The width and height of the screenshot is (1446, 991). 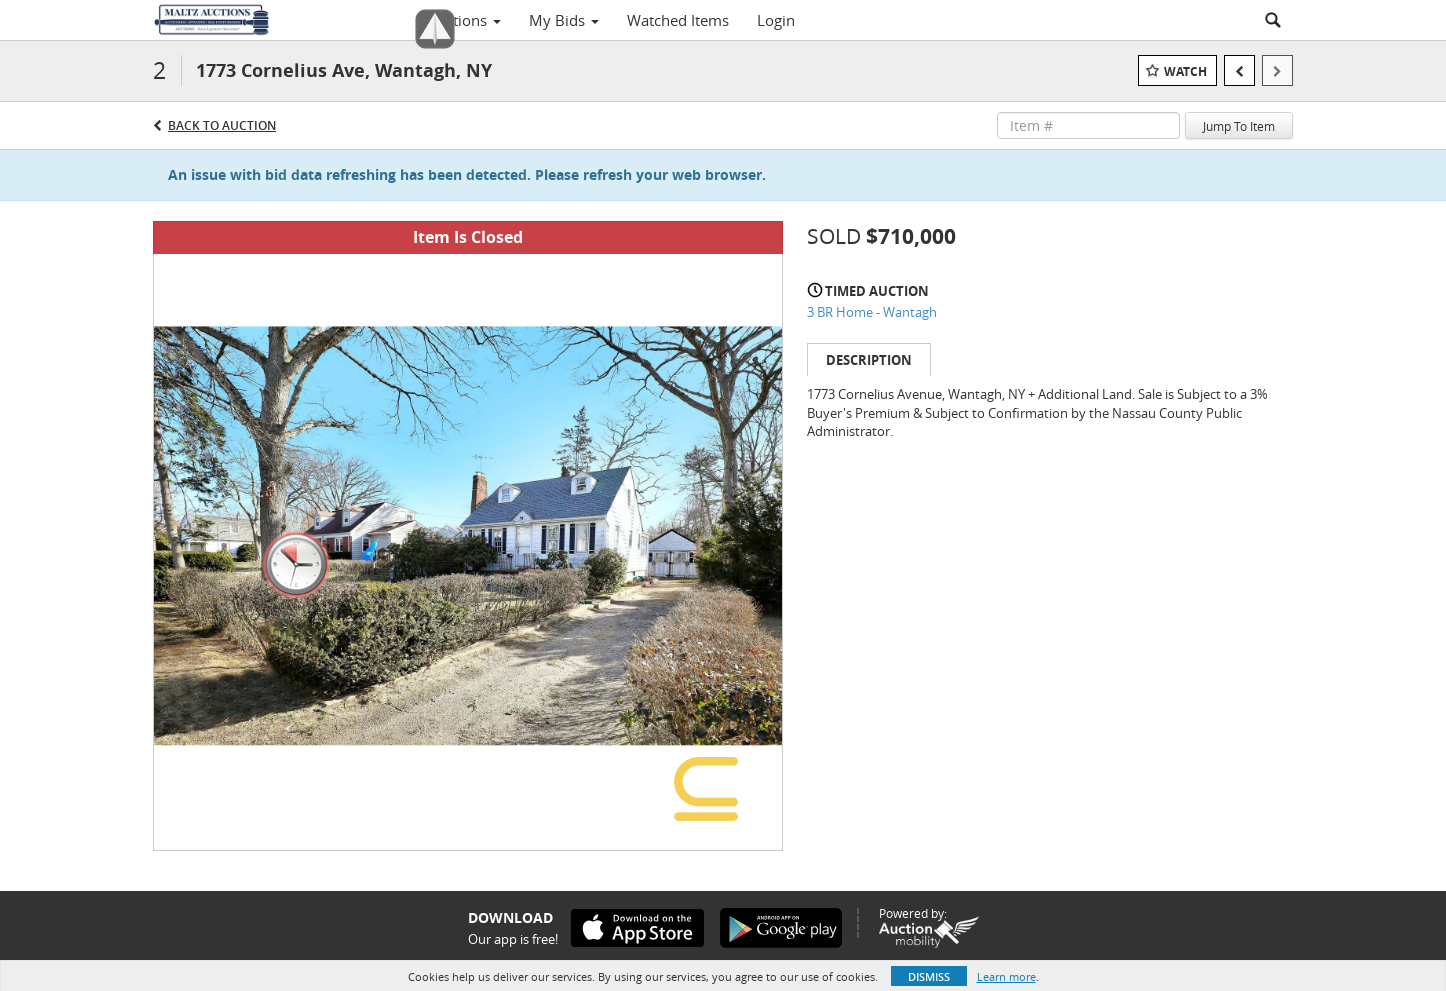 I want to click on indicates a subset relationship in mathematical notation, so click(x=707, y=787).